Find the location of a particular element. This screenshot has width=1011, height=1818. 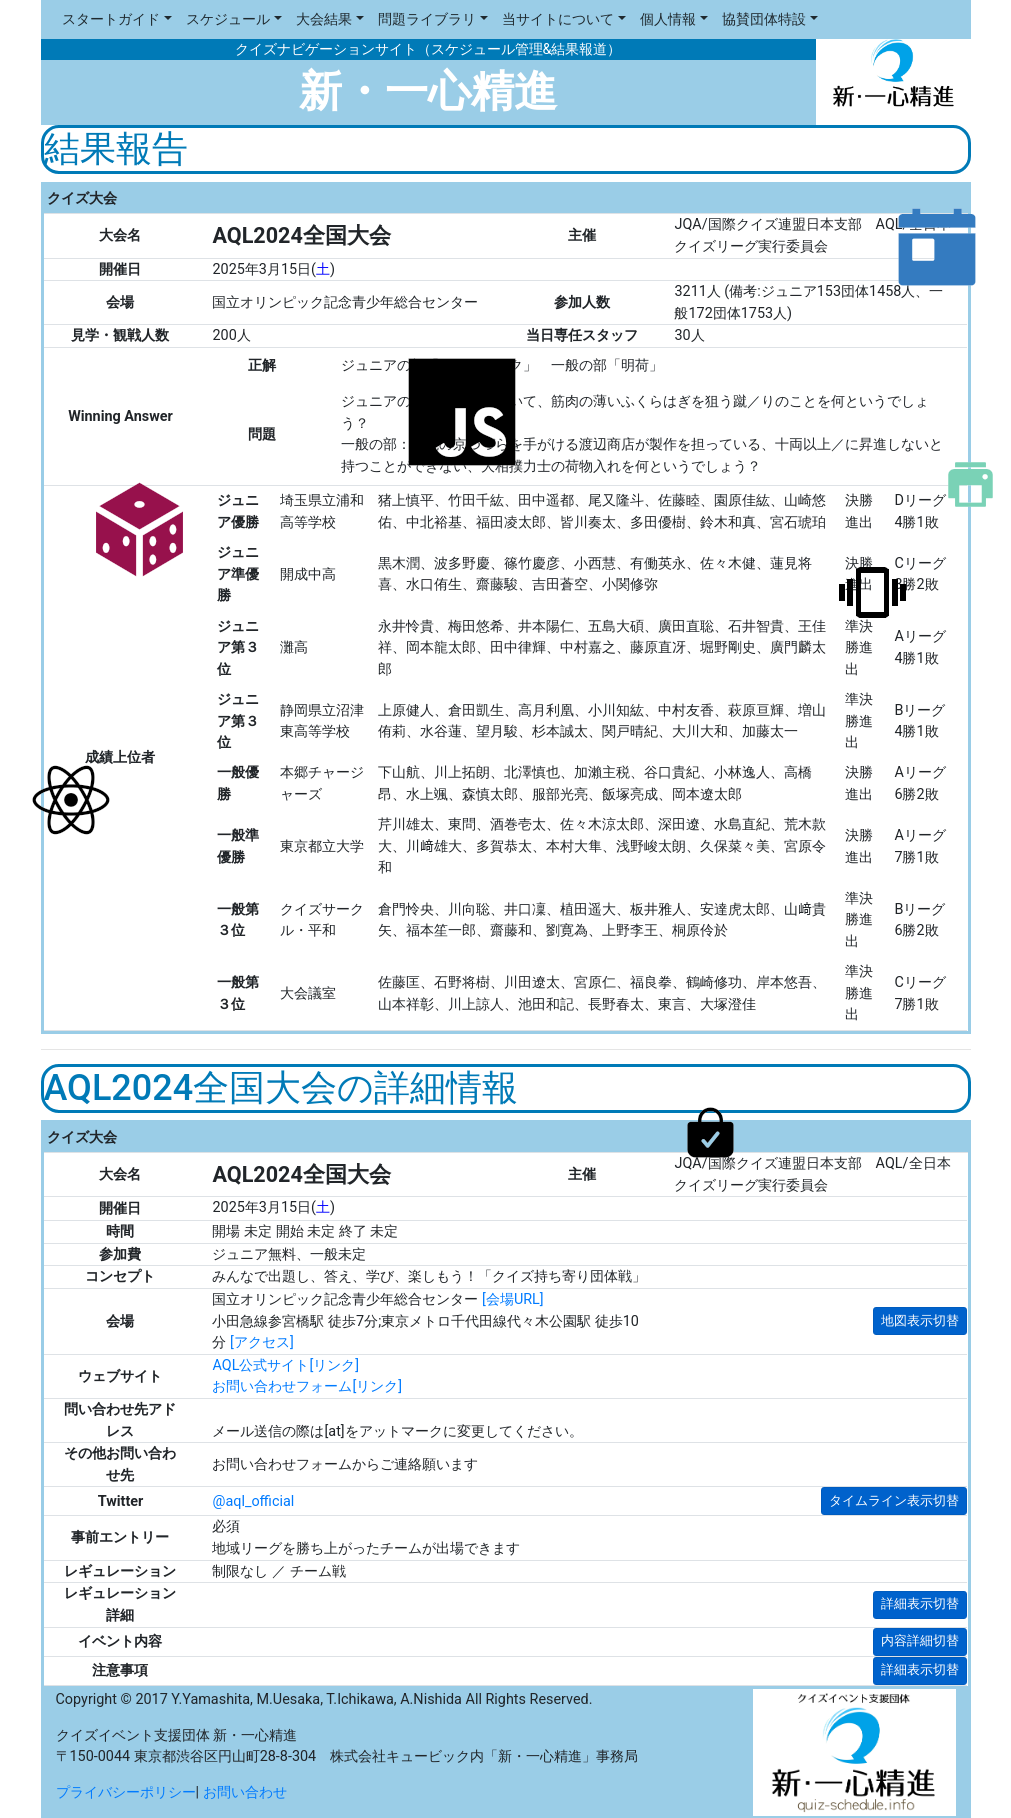

randomize or shuffle content is located at coordinates (139, 529).